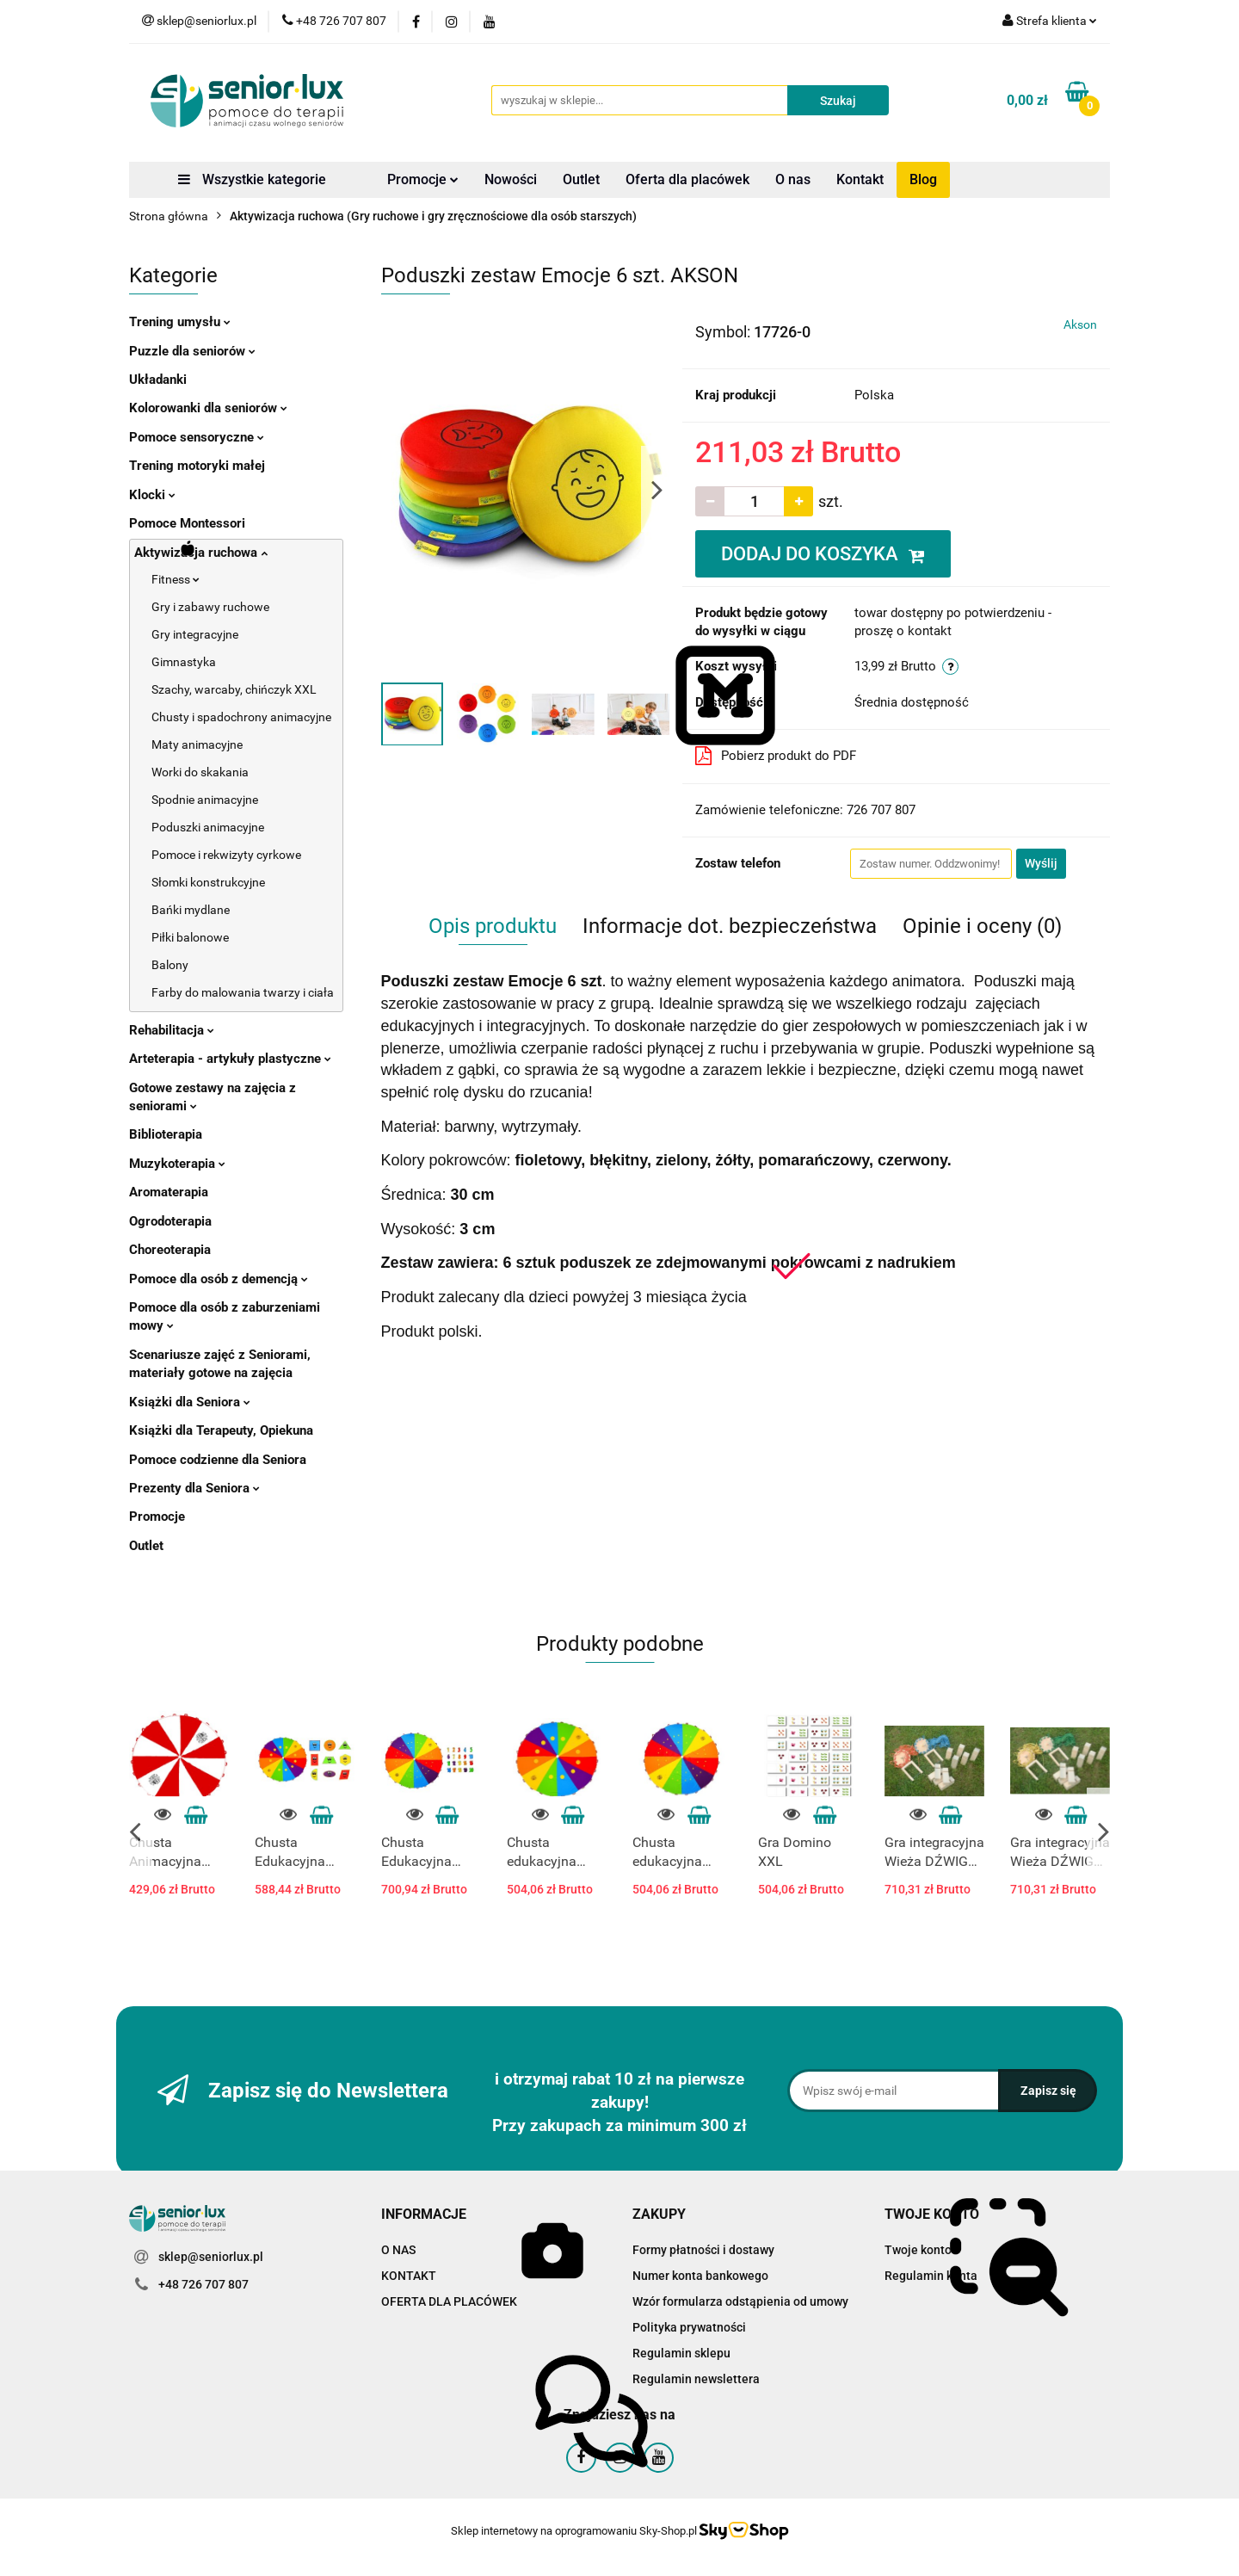 This screenshot has width=1239, height=2576. I want to click on take a photo, so click(552, 2251).